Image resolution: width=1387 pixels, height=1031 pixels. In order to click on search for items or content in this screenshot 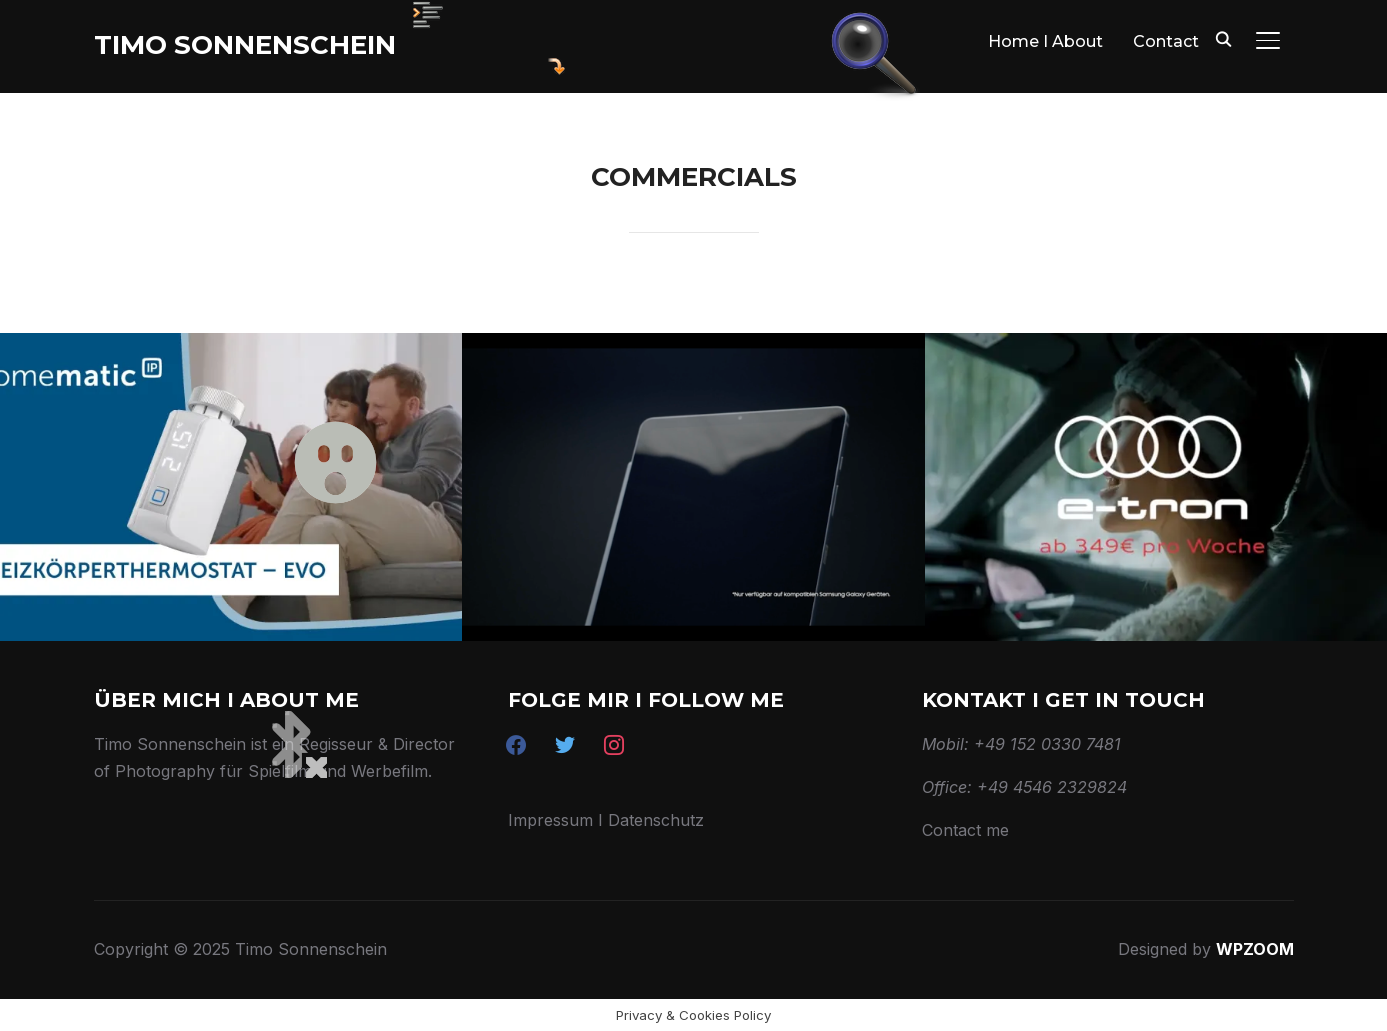, I will do `click(874, 55)`.